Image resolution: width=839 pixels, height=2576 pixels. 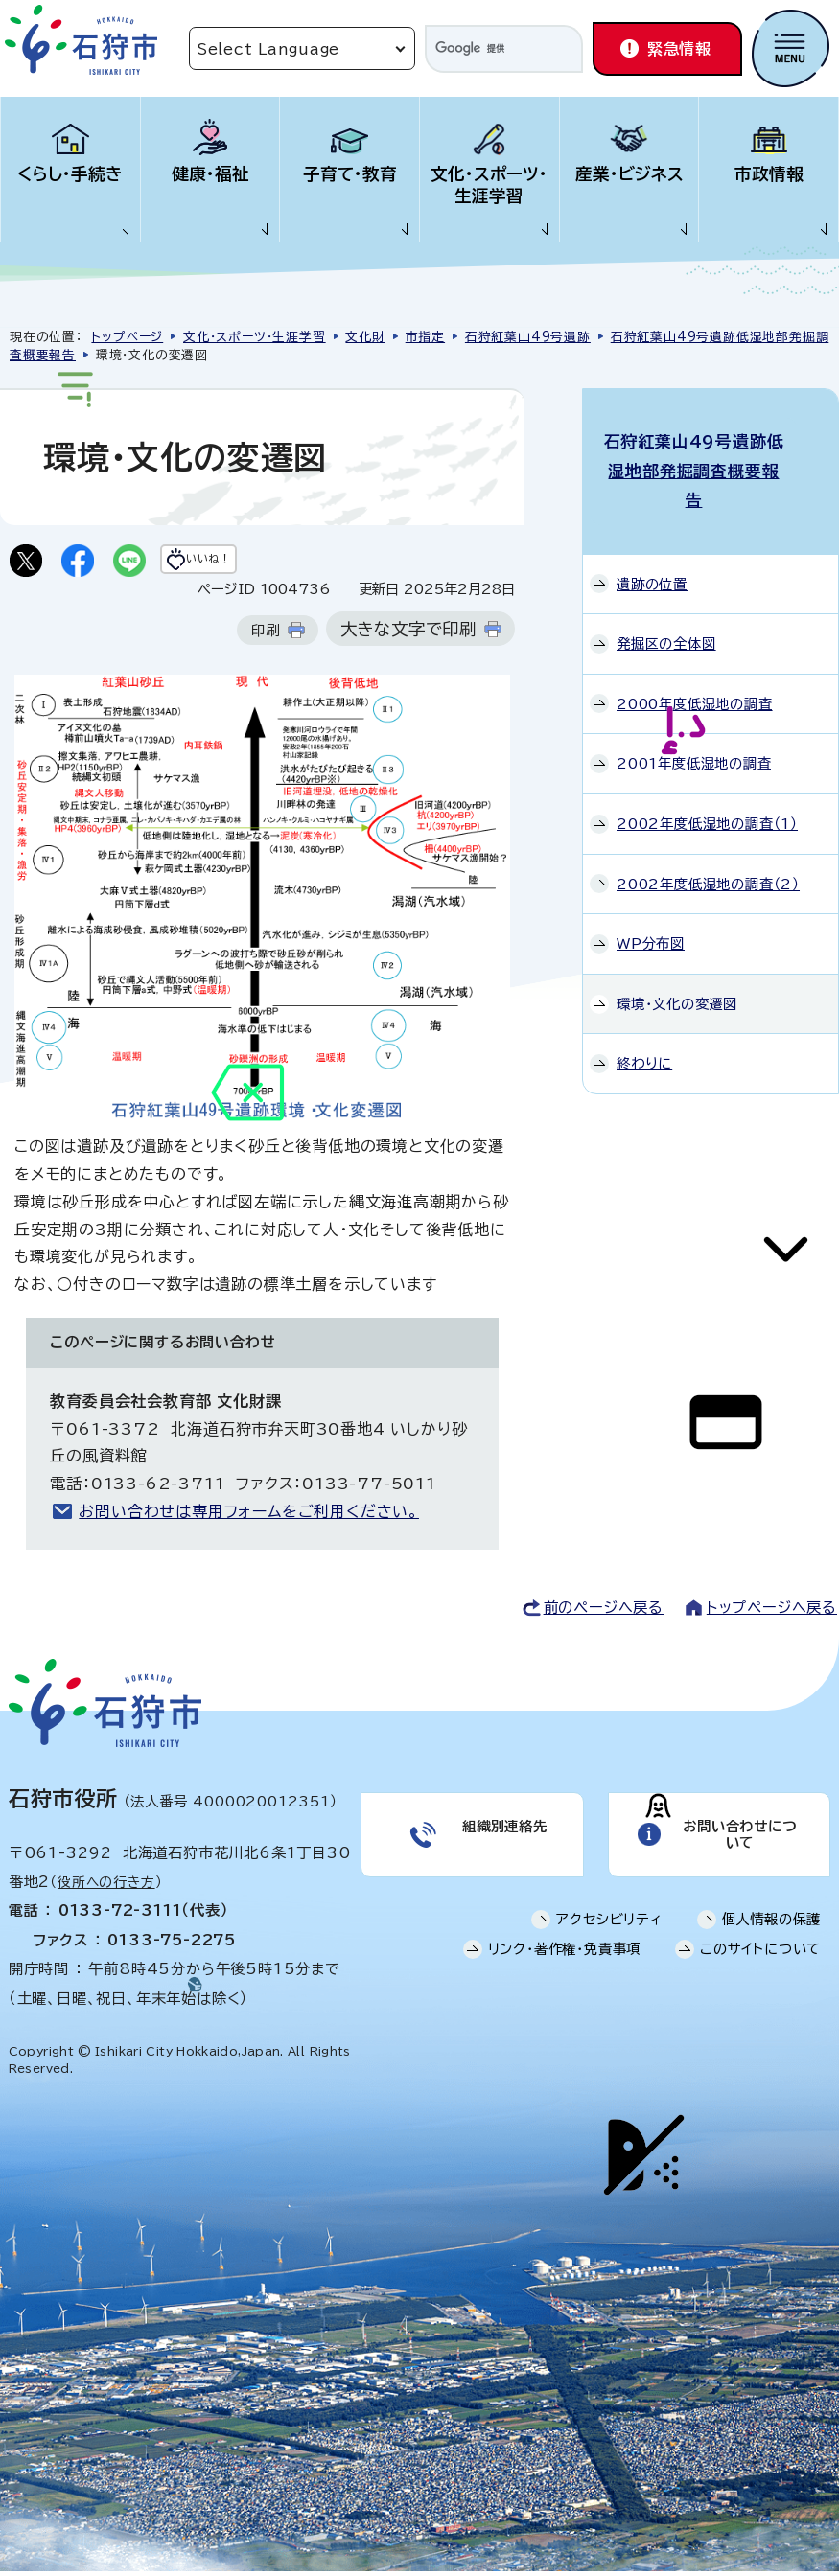 I want to click on indicates coughing is prohibited in this area, so click(x=643, y=2154).